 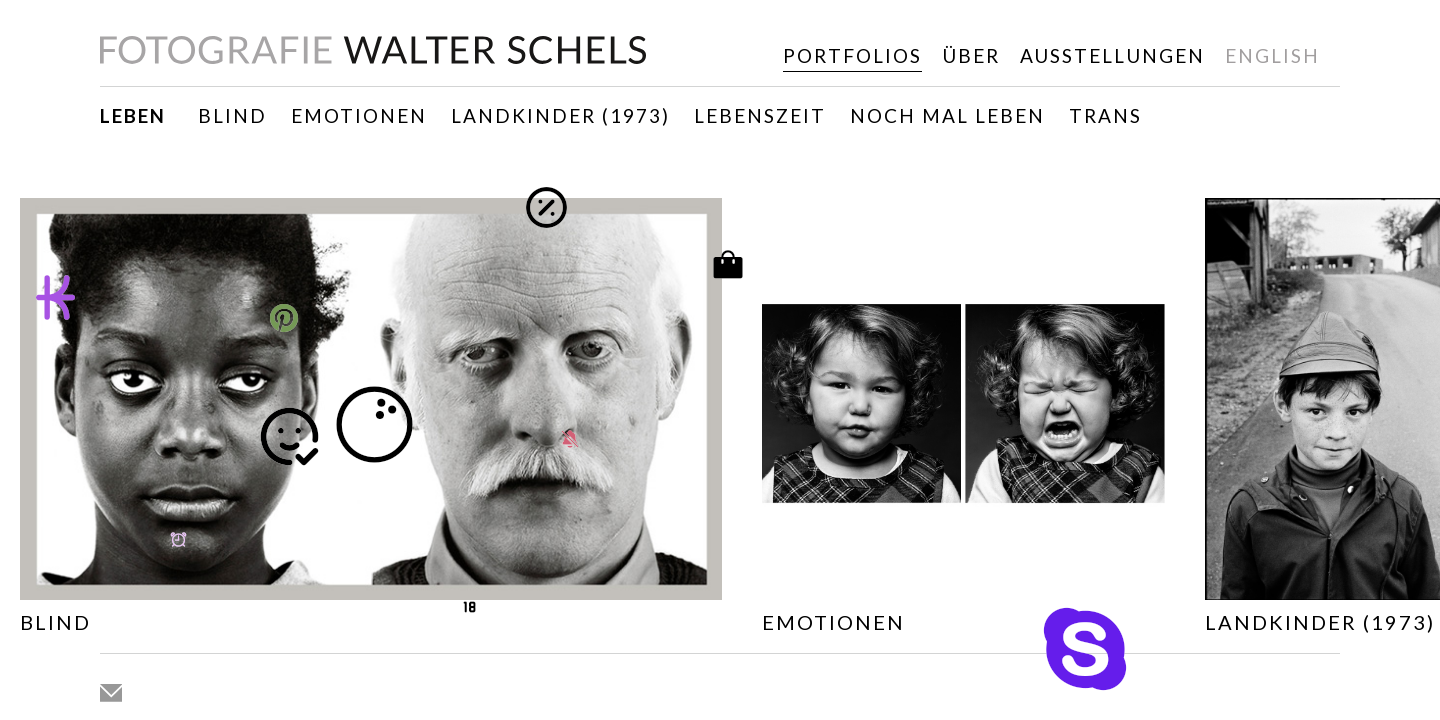 What do you see at coordinates (374, 424) in the screenshot?
I see `access bowling game or activity` at bounding box center [374, 424].